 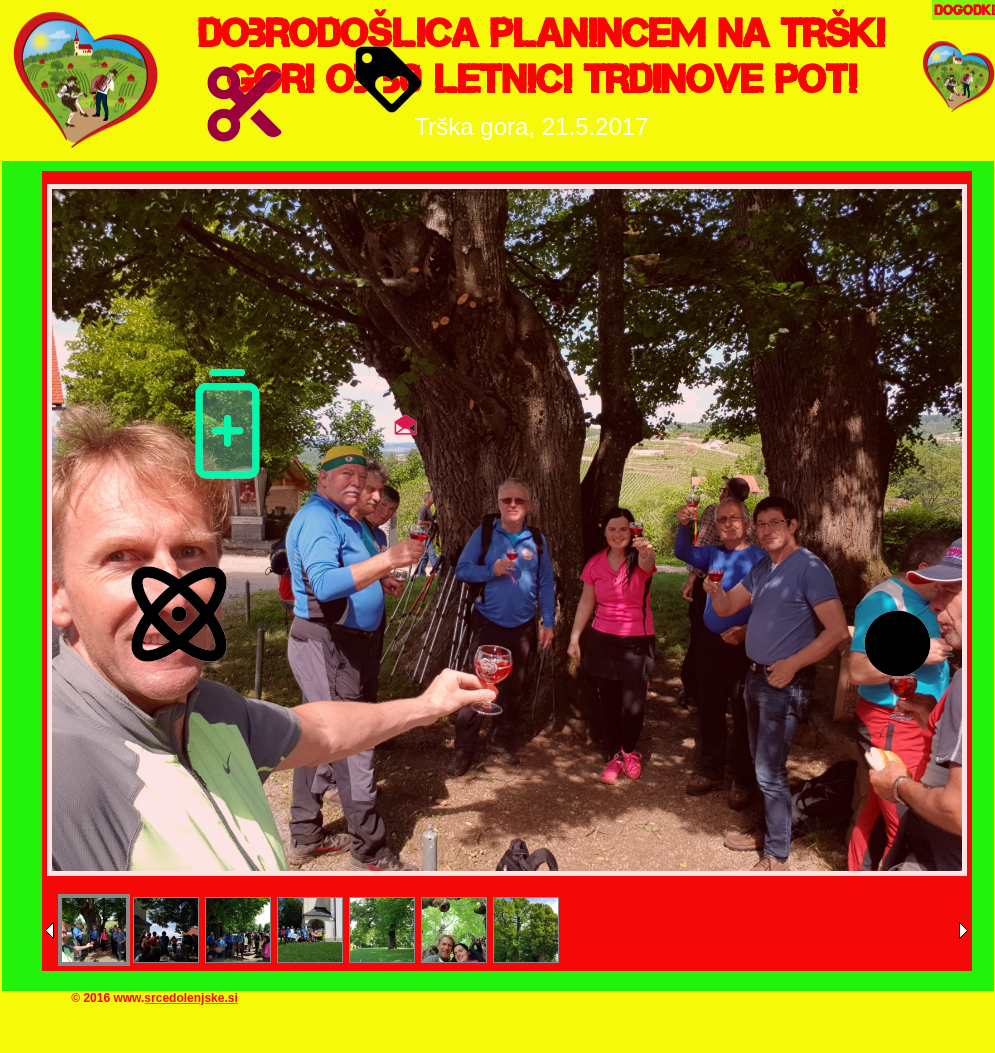 I want to click on view loyalty rewards or points, so click(x=388, y=79).